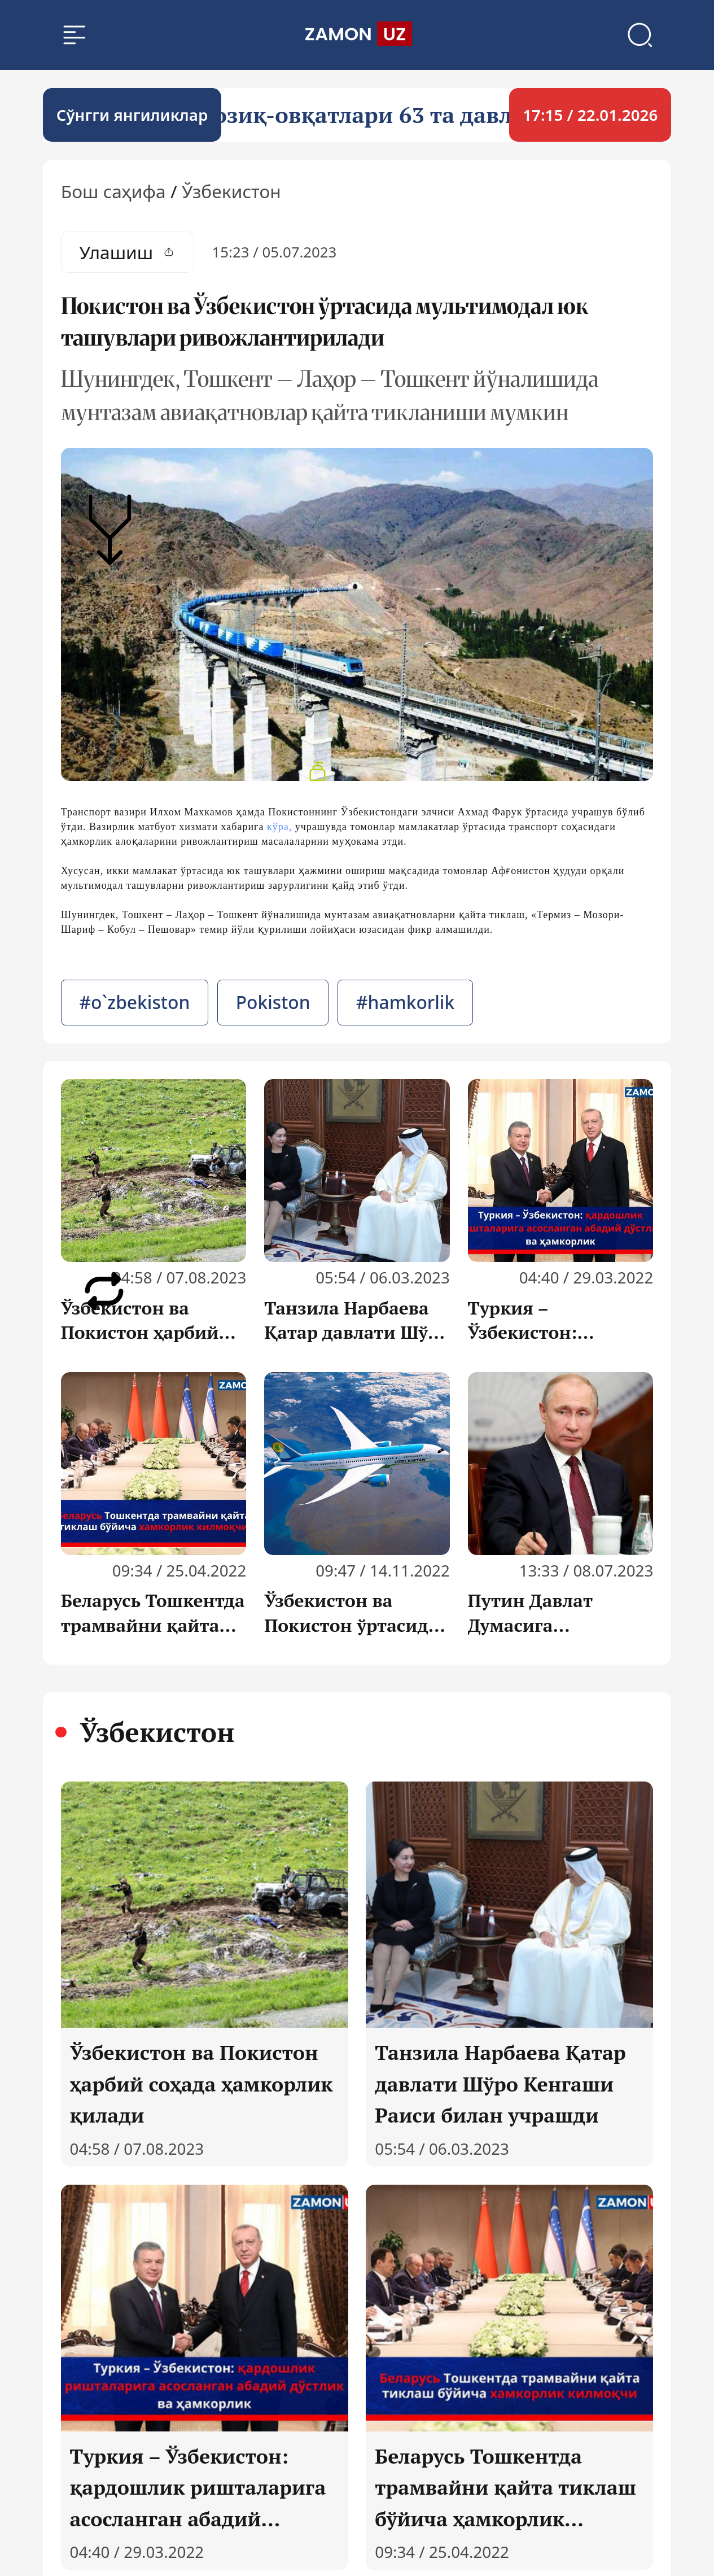 The height and width of the screenshot is (2576, 714). What do you see at coordinates (104, 1291) in the screenshot?
I see `enable repeat mode for media playback` at bounding box center [104, 1291].